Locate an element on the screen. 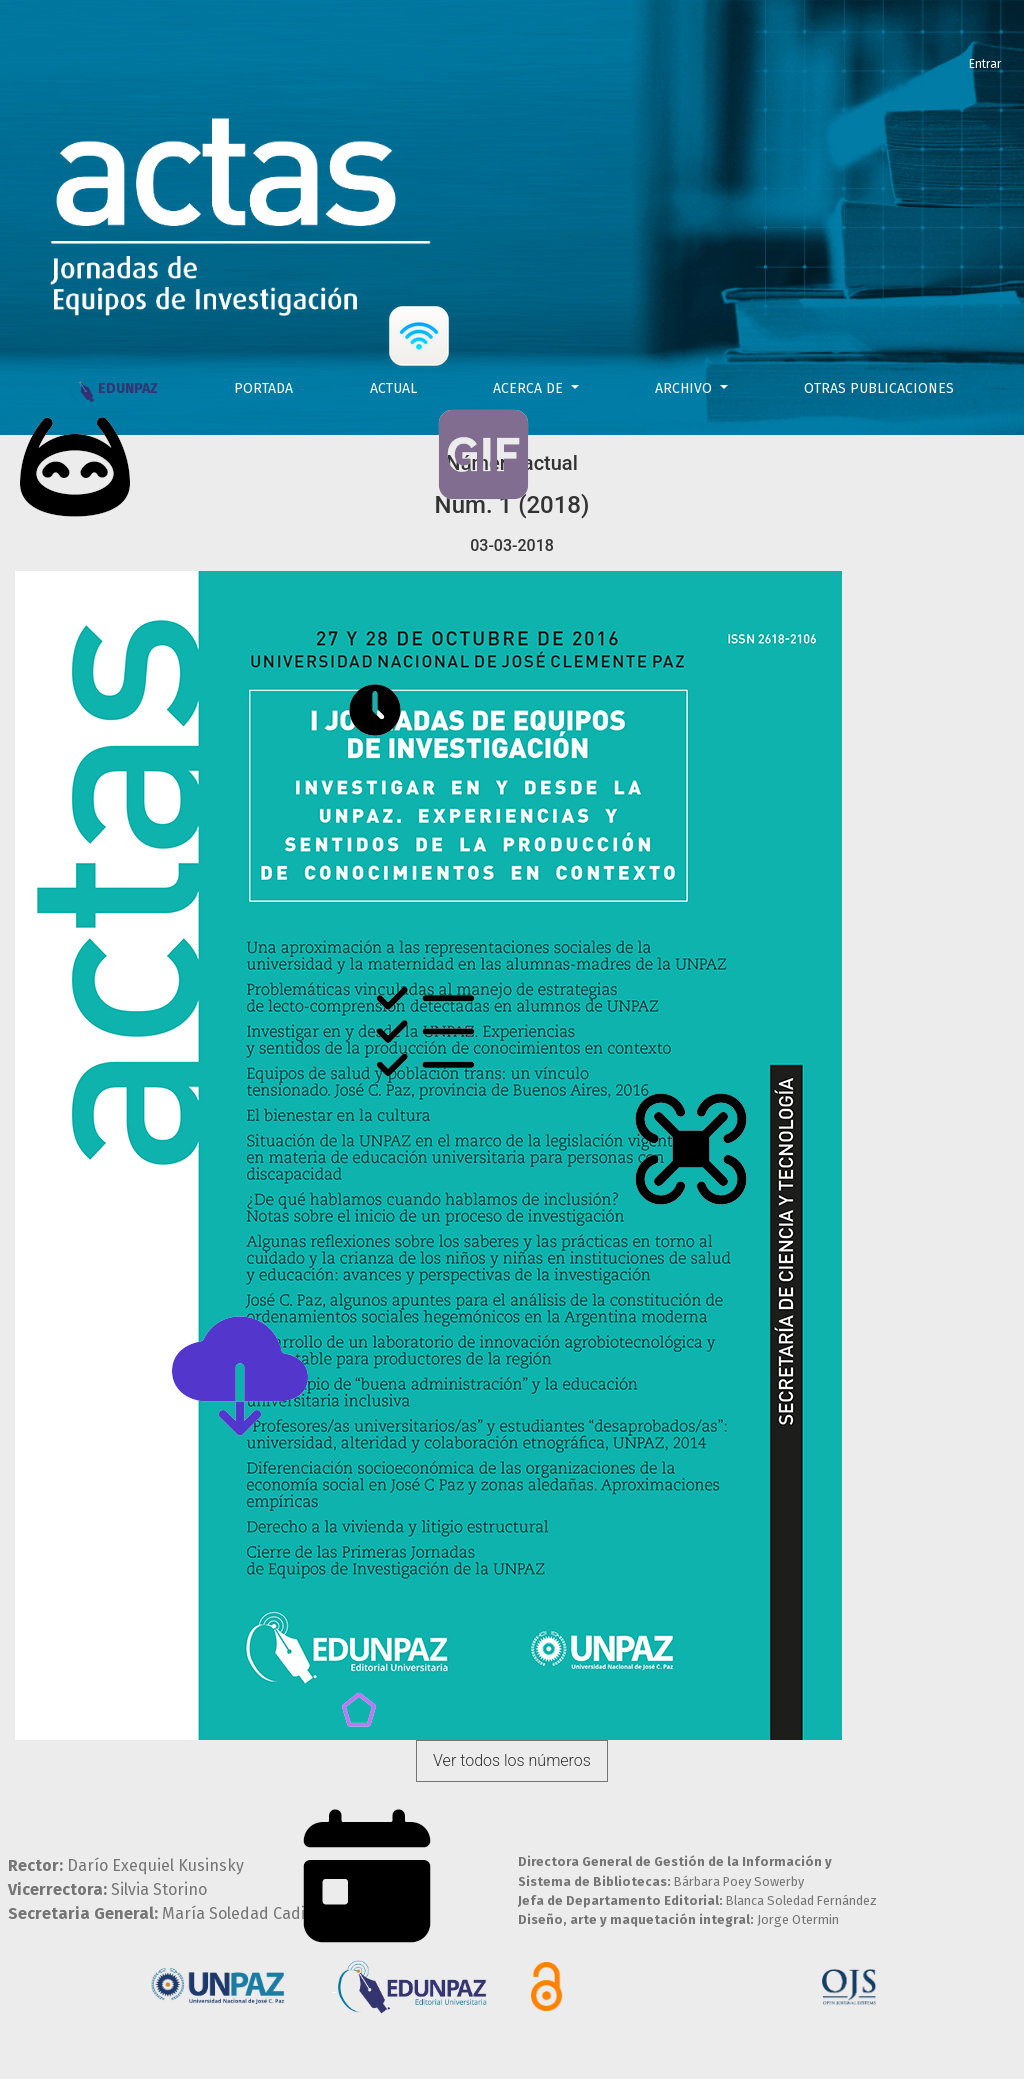 Image resolution: width=1024 pixels, height=2079 pixels. open the calendar or schedule view is located at coordinates (367, 1879).